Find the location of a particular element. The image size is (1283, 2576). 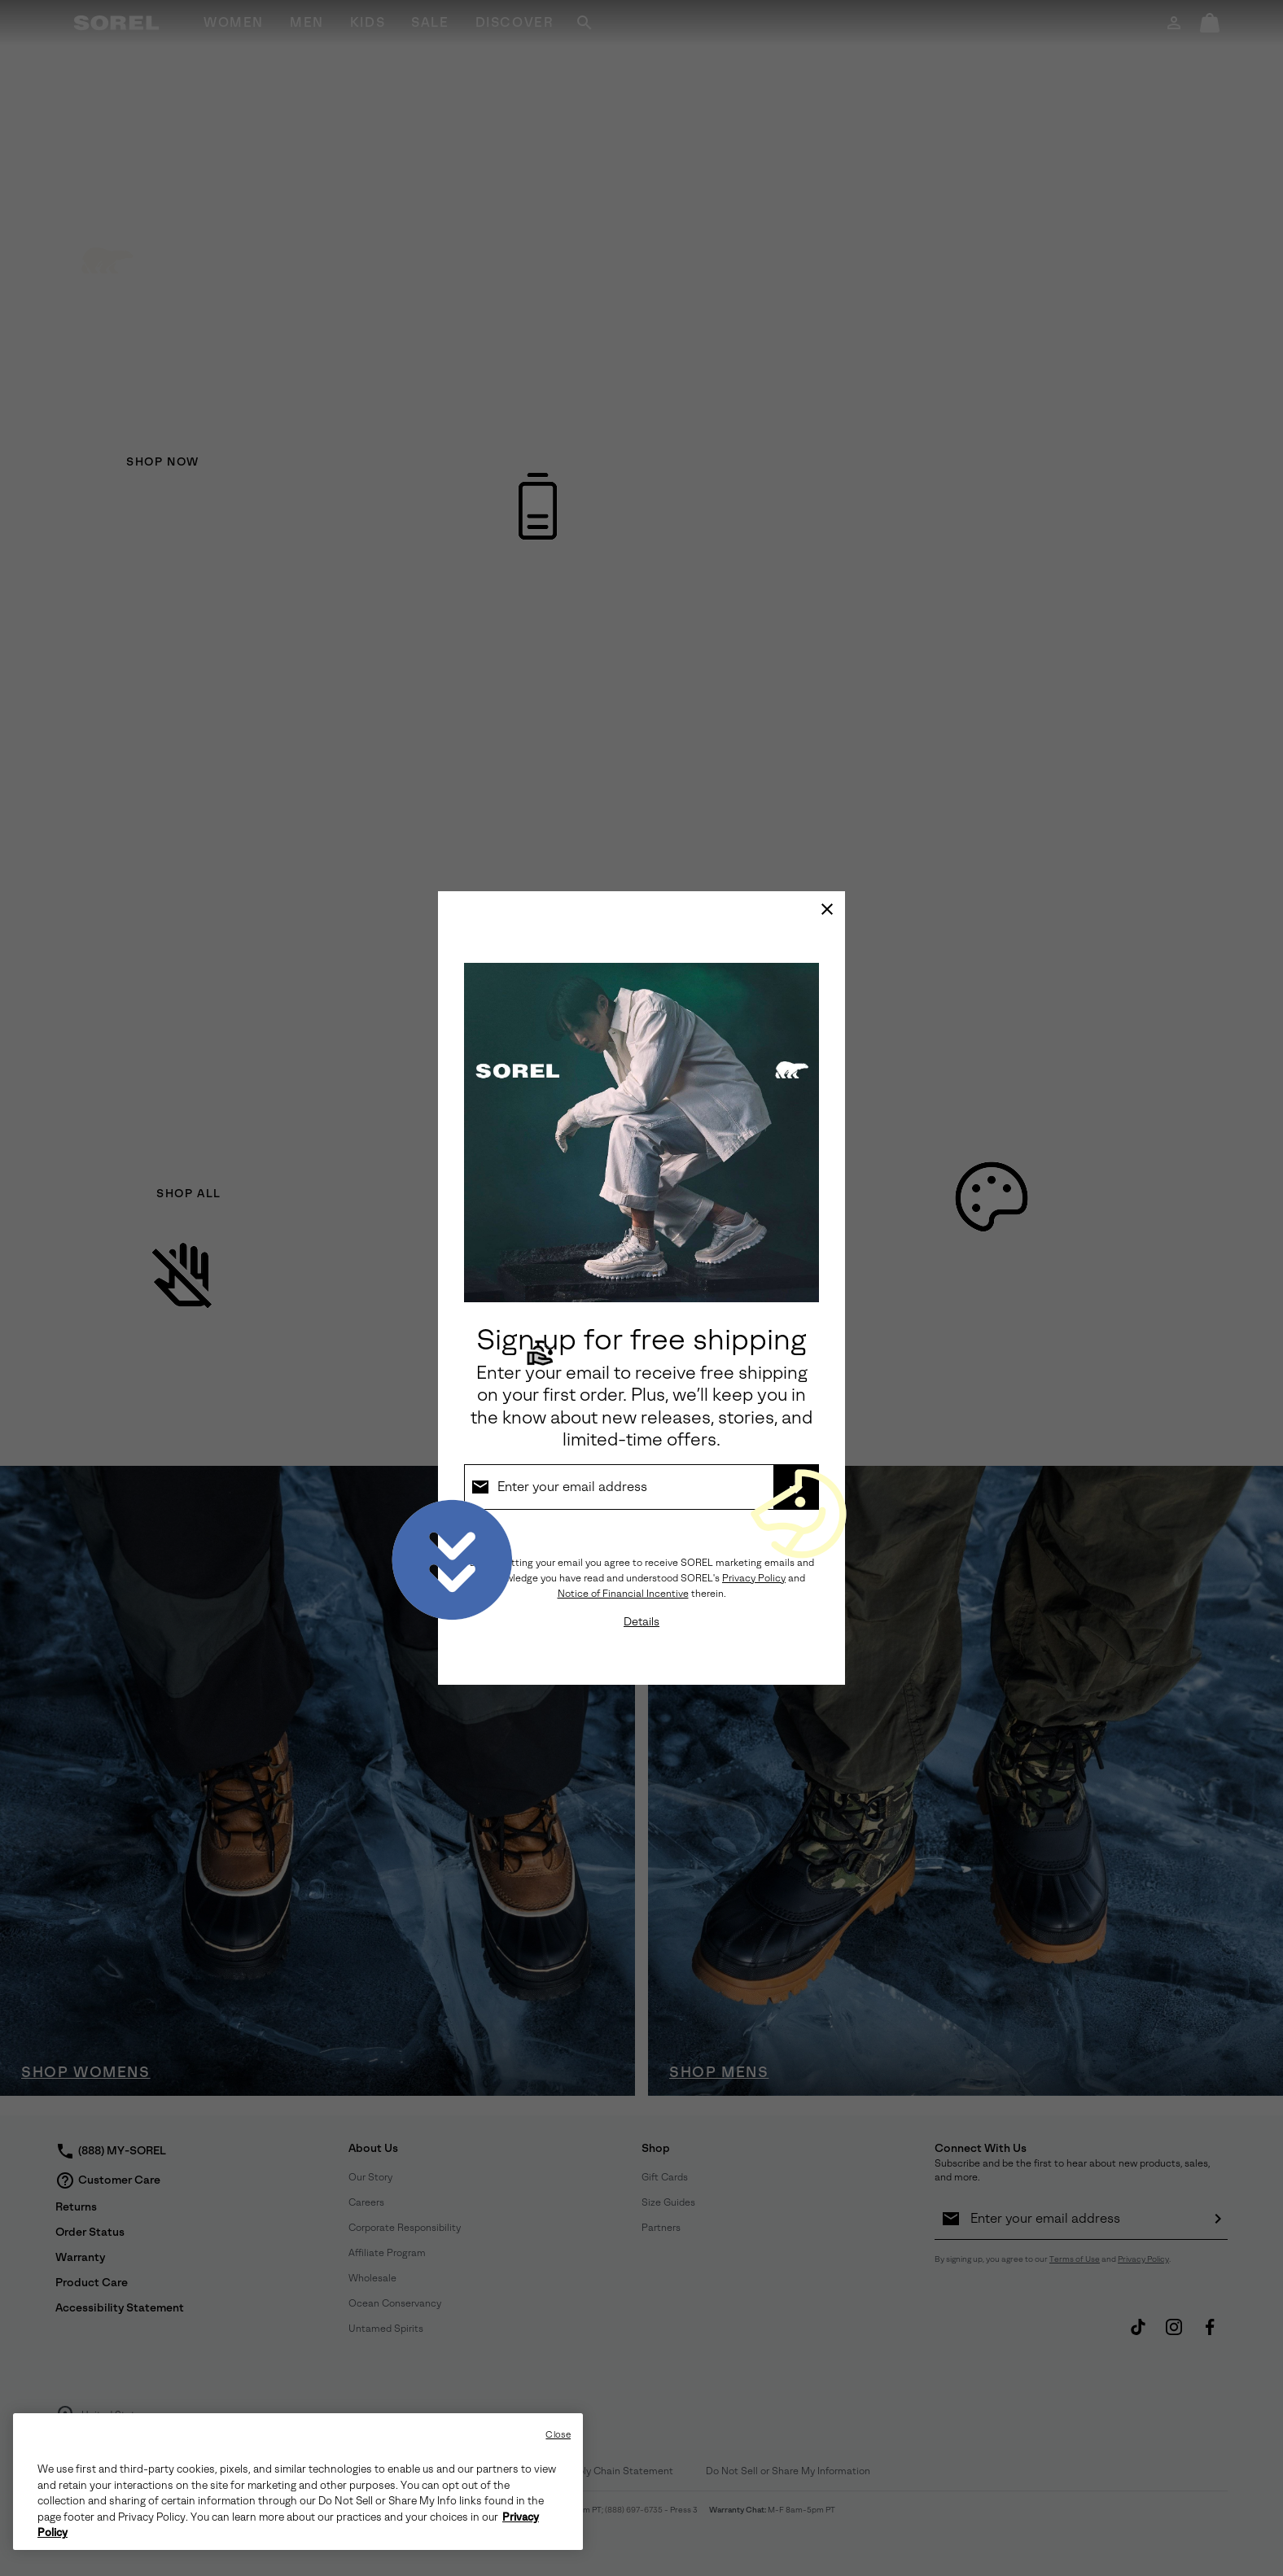

expand all content below is located at coordinates (452, 1559).